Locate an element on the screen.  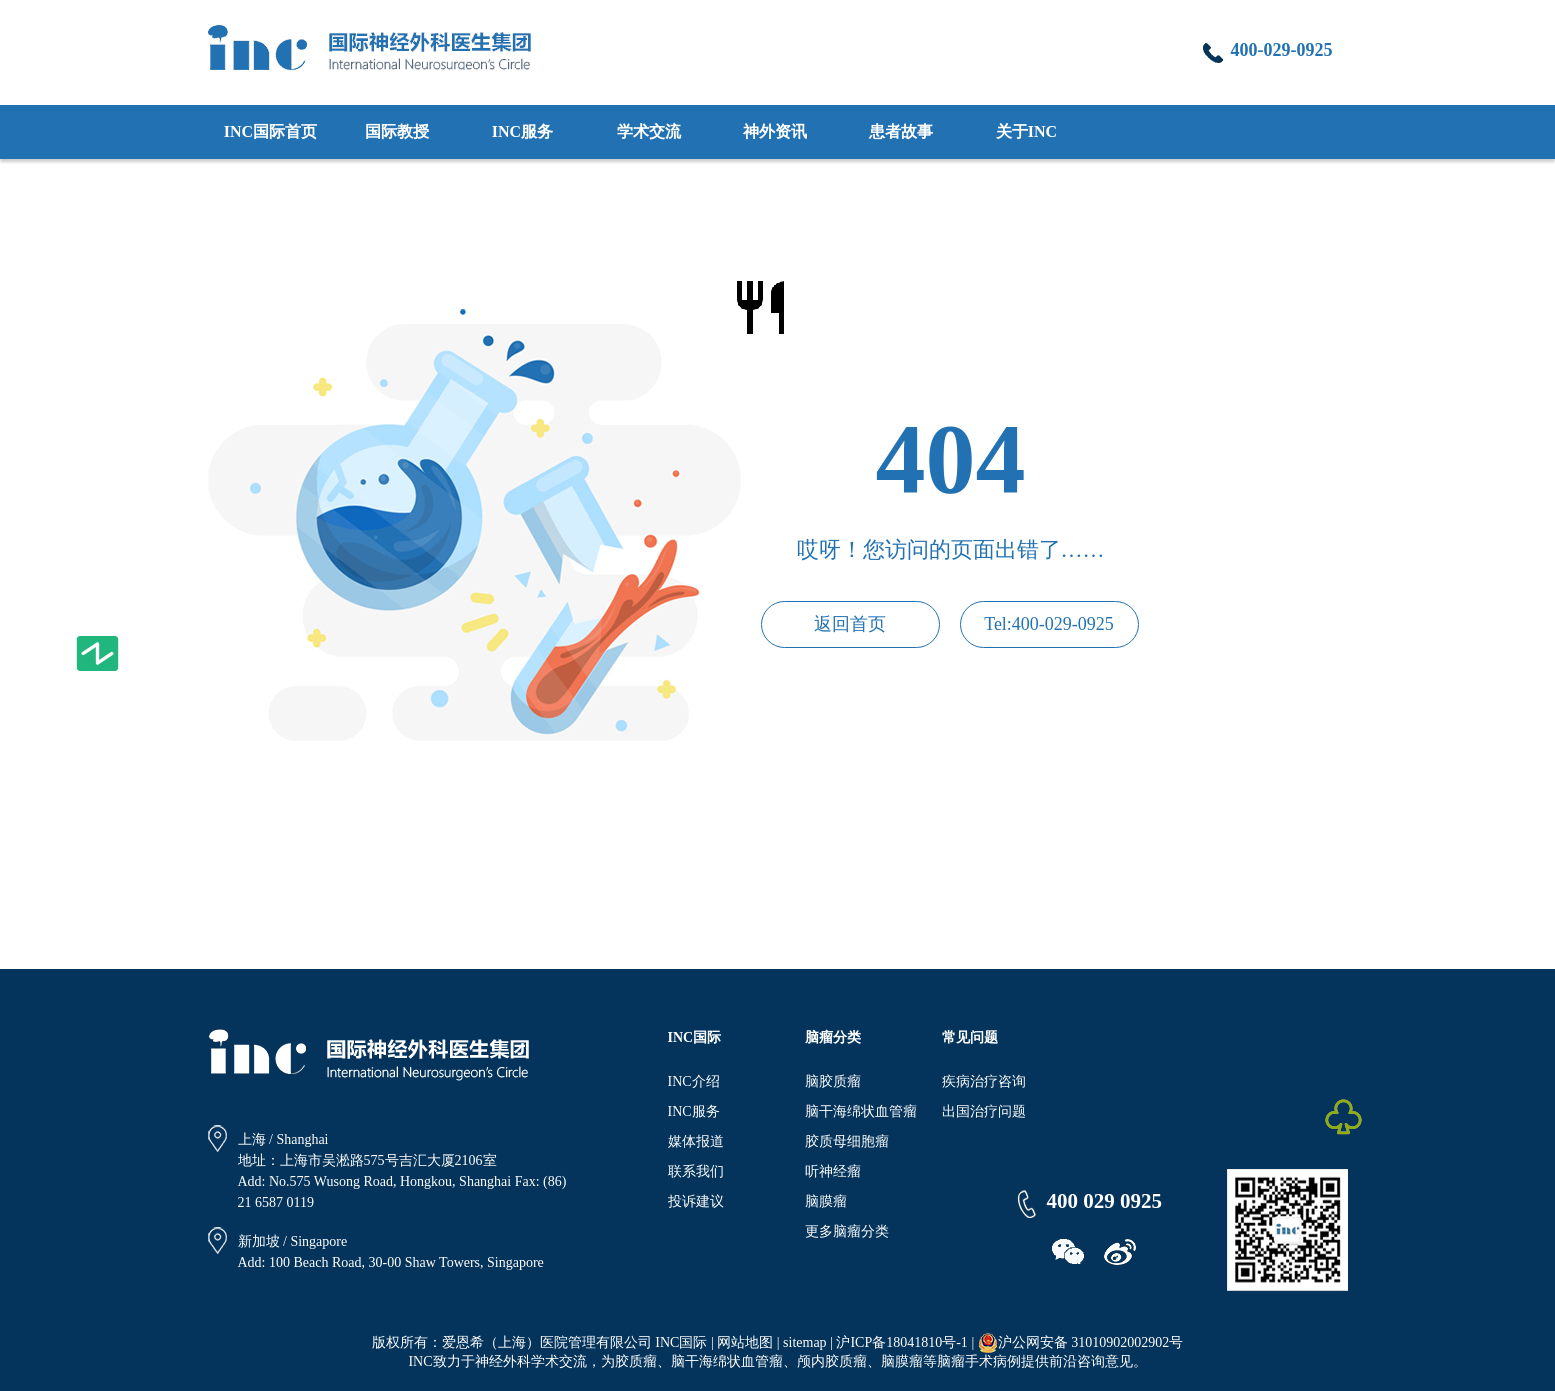
select sawtooth waveform in audio synthesizer is located at coordinates (97, 653).